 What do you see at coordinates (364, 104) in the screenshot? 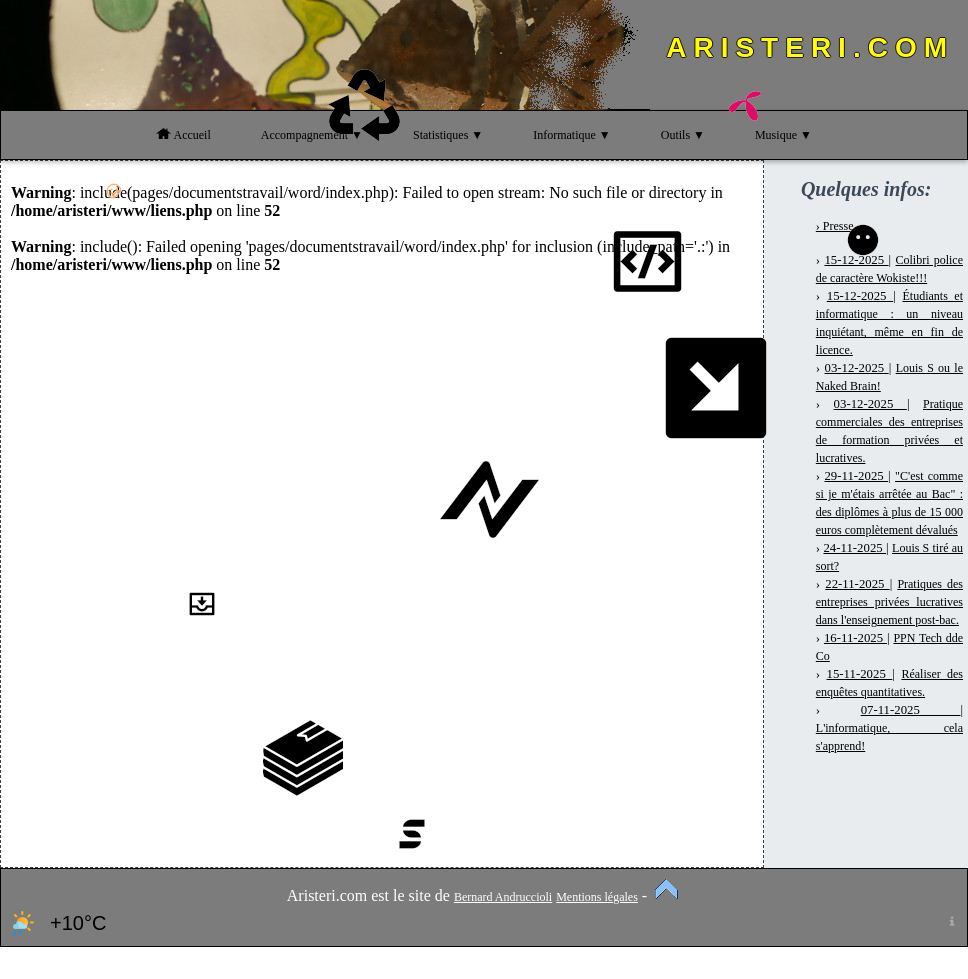
I see `indicates recyclable item or material` at bounding box center [364, 104].